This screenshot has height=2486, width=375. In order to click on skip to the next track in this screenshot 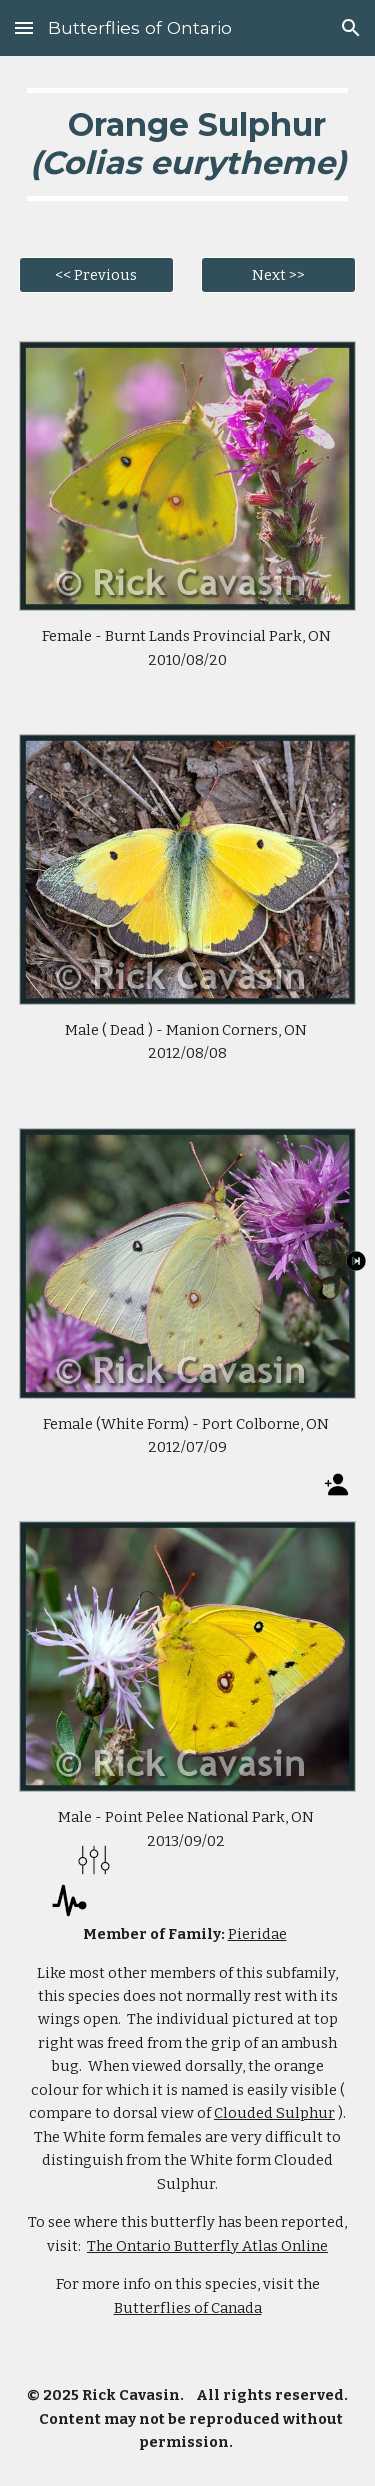, I will do `click(356, 1261)`.